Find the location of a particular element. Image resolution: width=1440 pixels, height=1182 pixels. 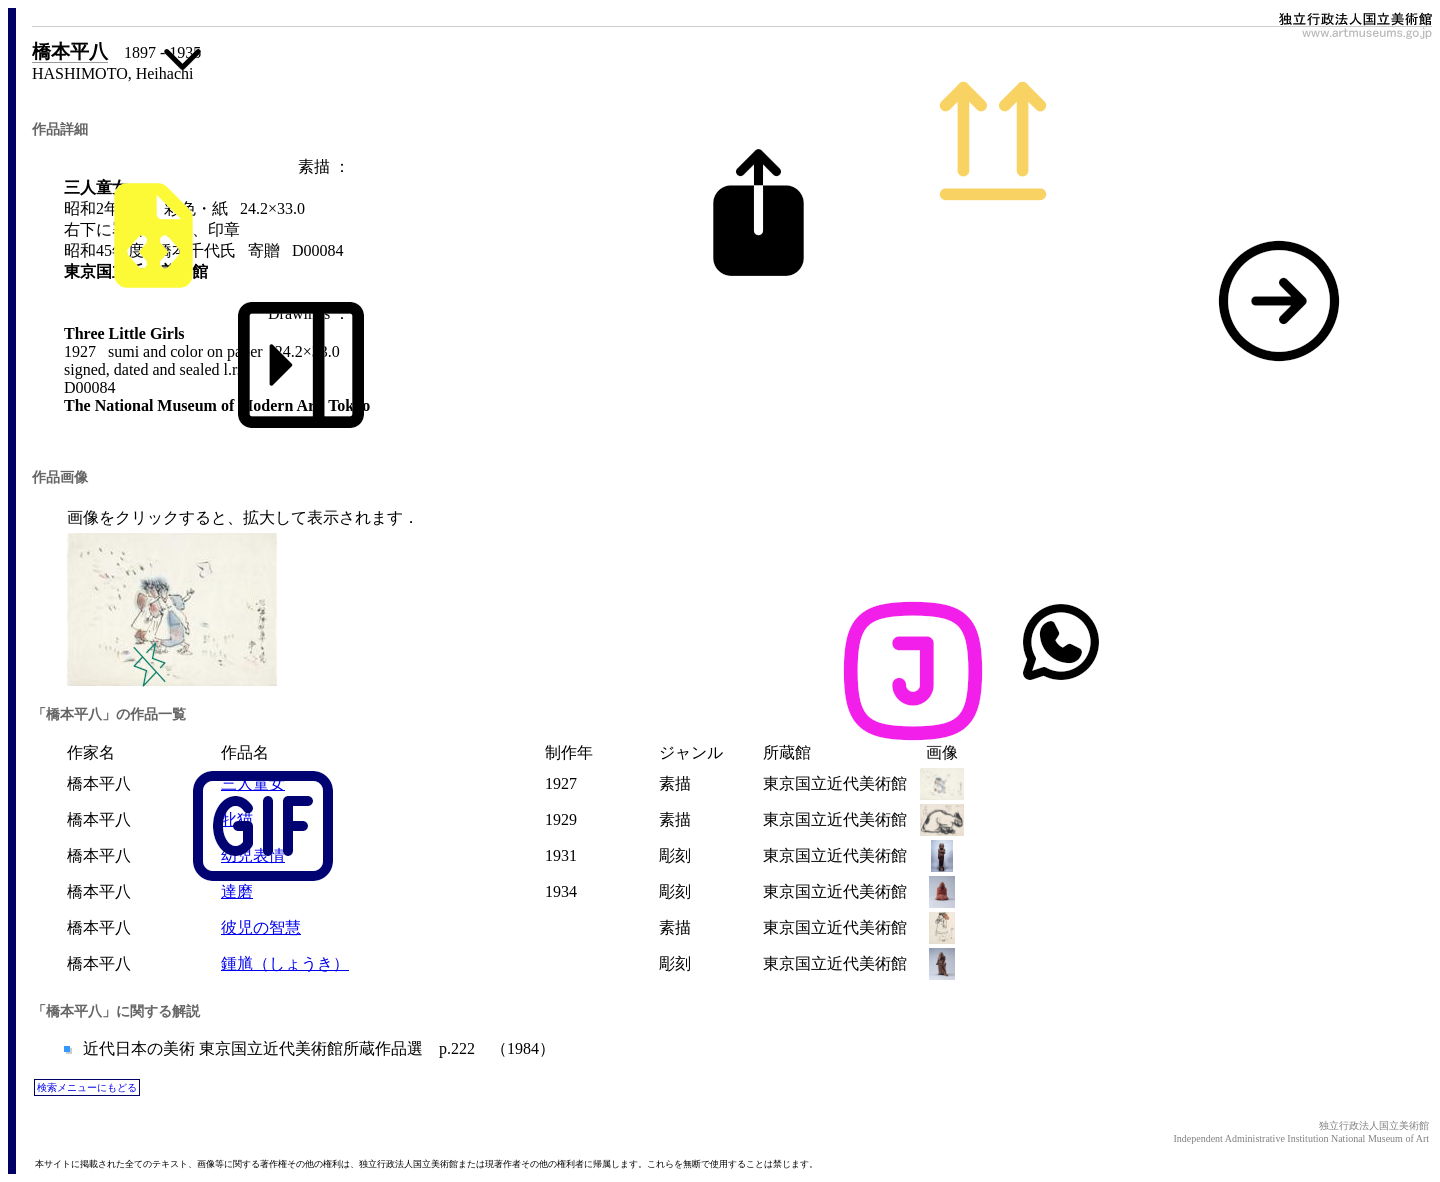

expand a dropdown menu or section is located at coordinates (182, 59).